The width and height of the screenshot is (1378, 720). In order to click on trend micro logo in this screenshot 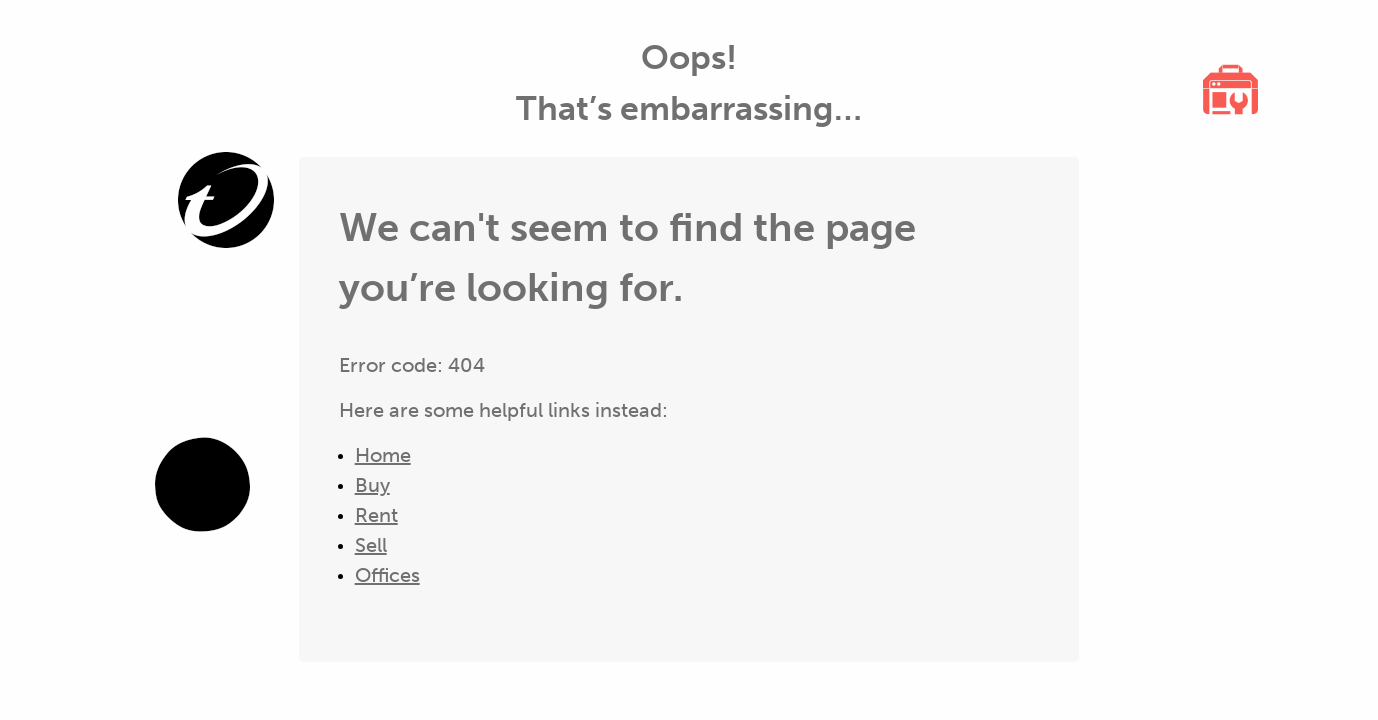, I will do `click(226, 200)`.